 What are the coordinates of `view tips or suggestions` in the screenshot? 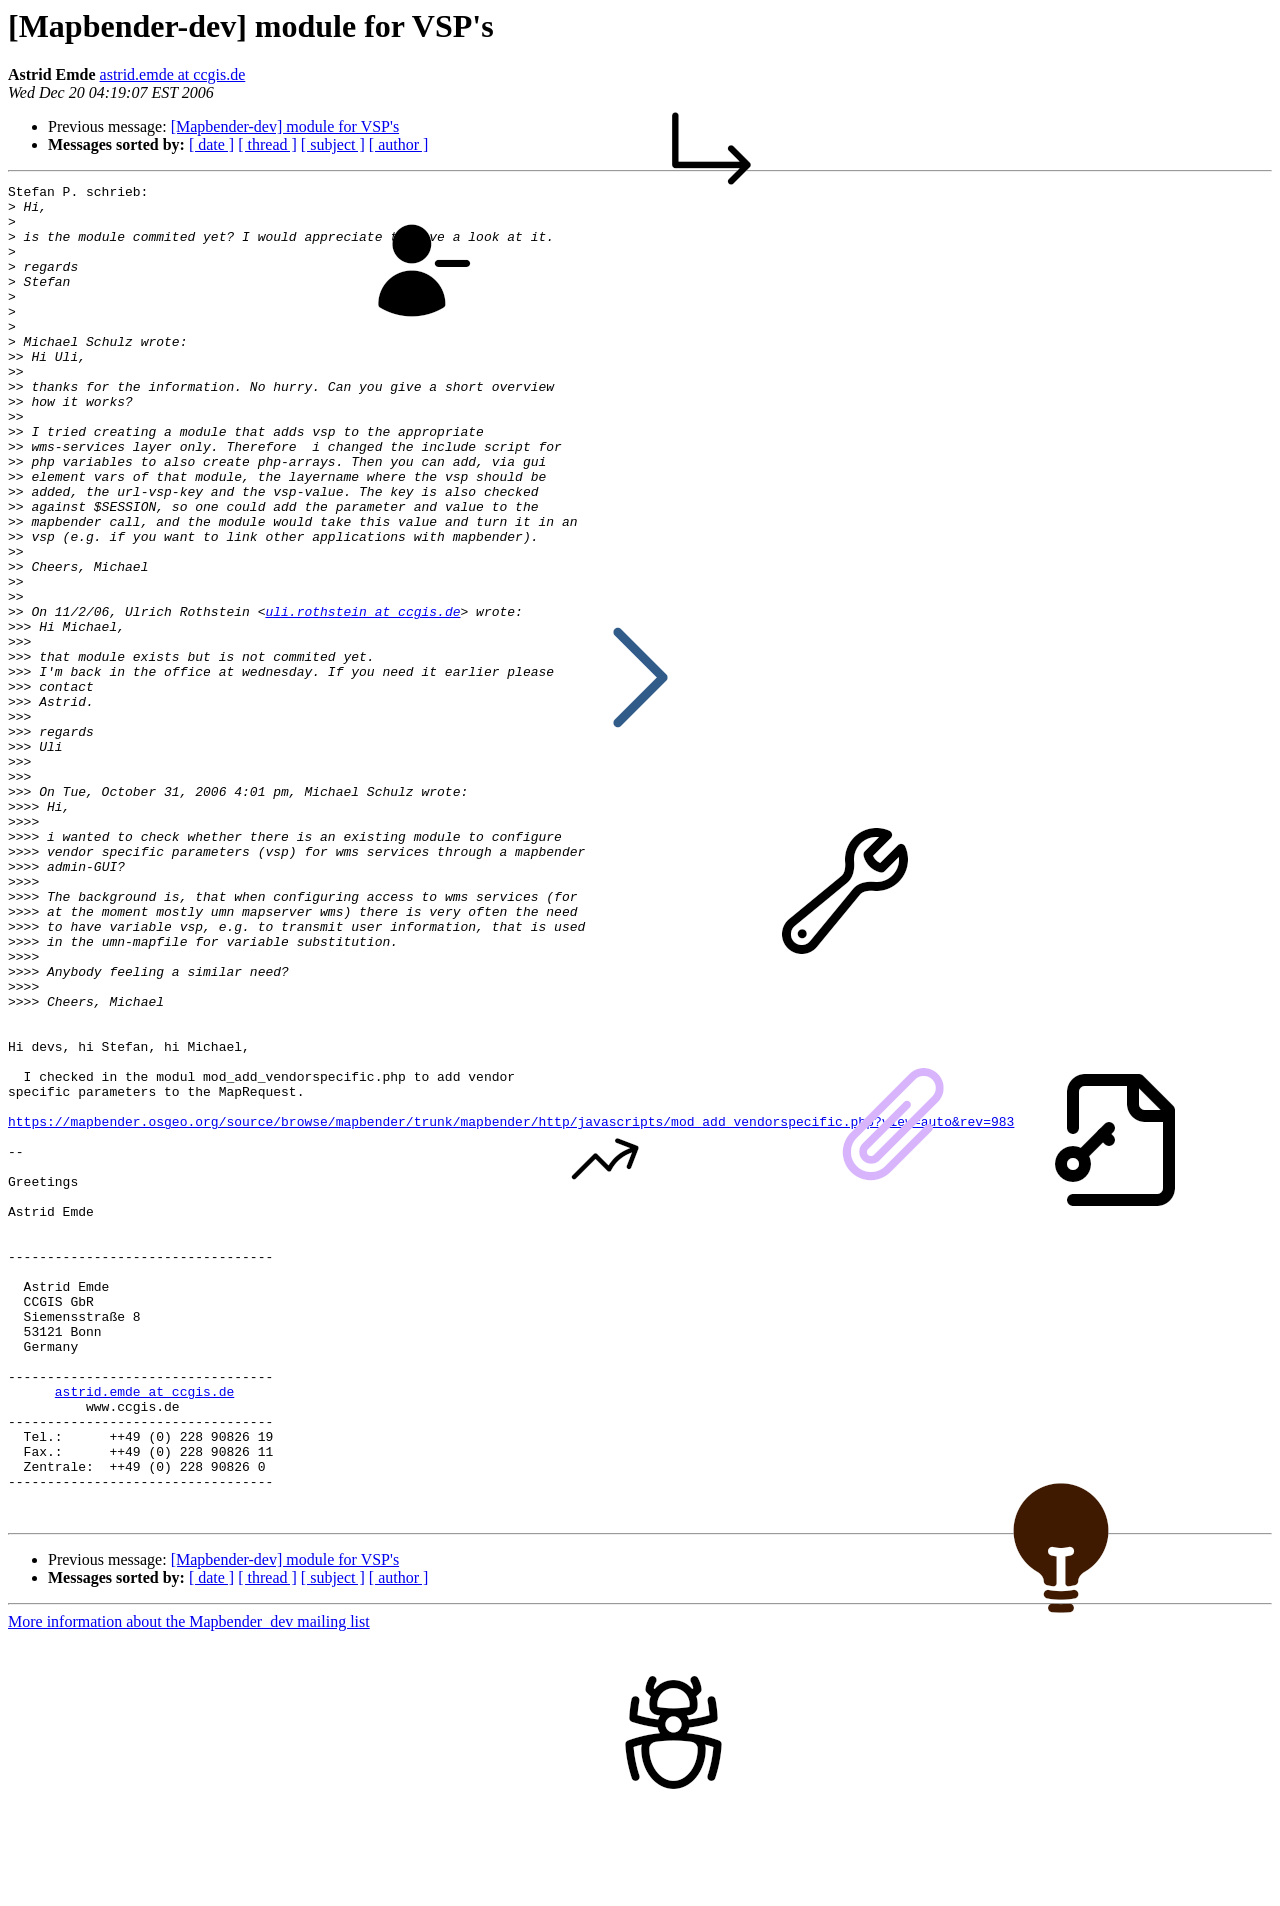 It's located at (1061, 1548).